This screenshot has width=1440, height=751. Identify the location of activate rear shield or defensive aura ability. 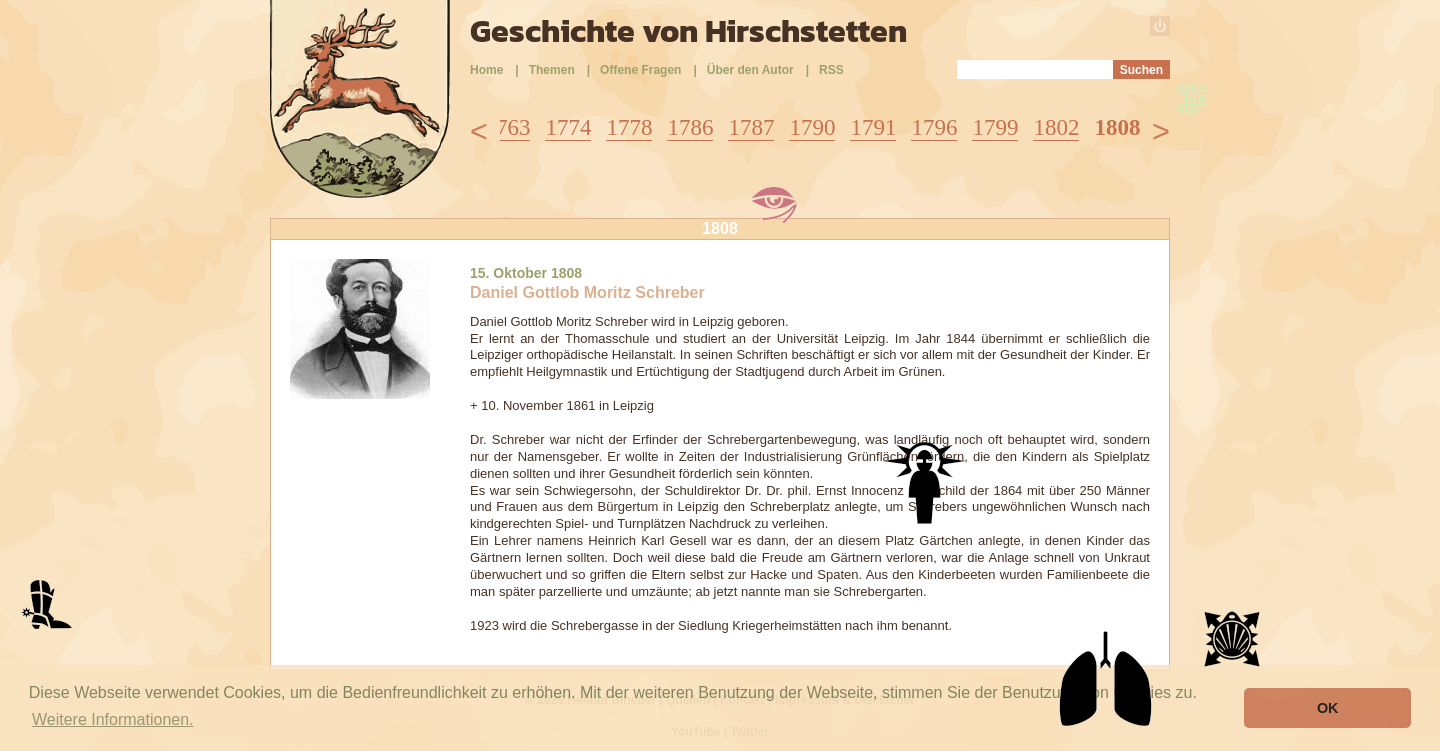
(924, 482).